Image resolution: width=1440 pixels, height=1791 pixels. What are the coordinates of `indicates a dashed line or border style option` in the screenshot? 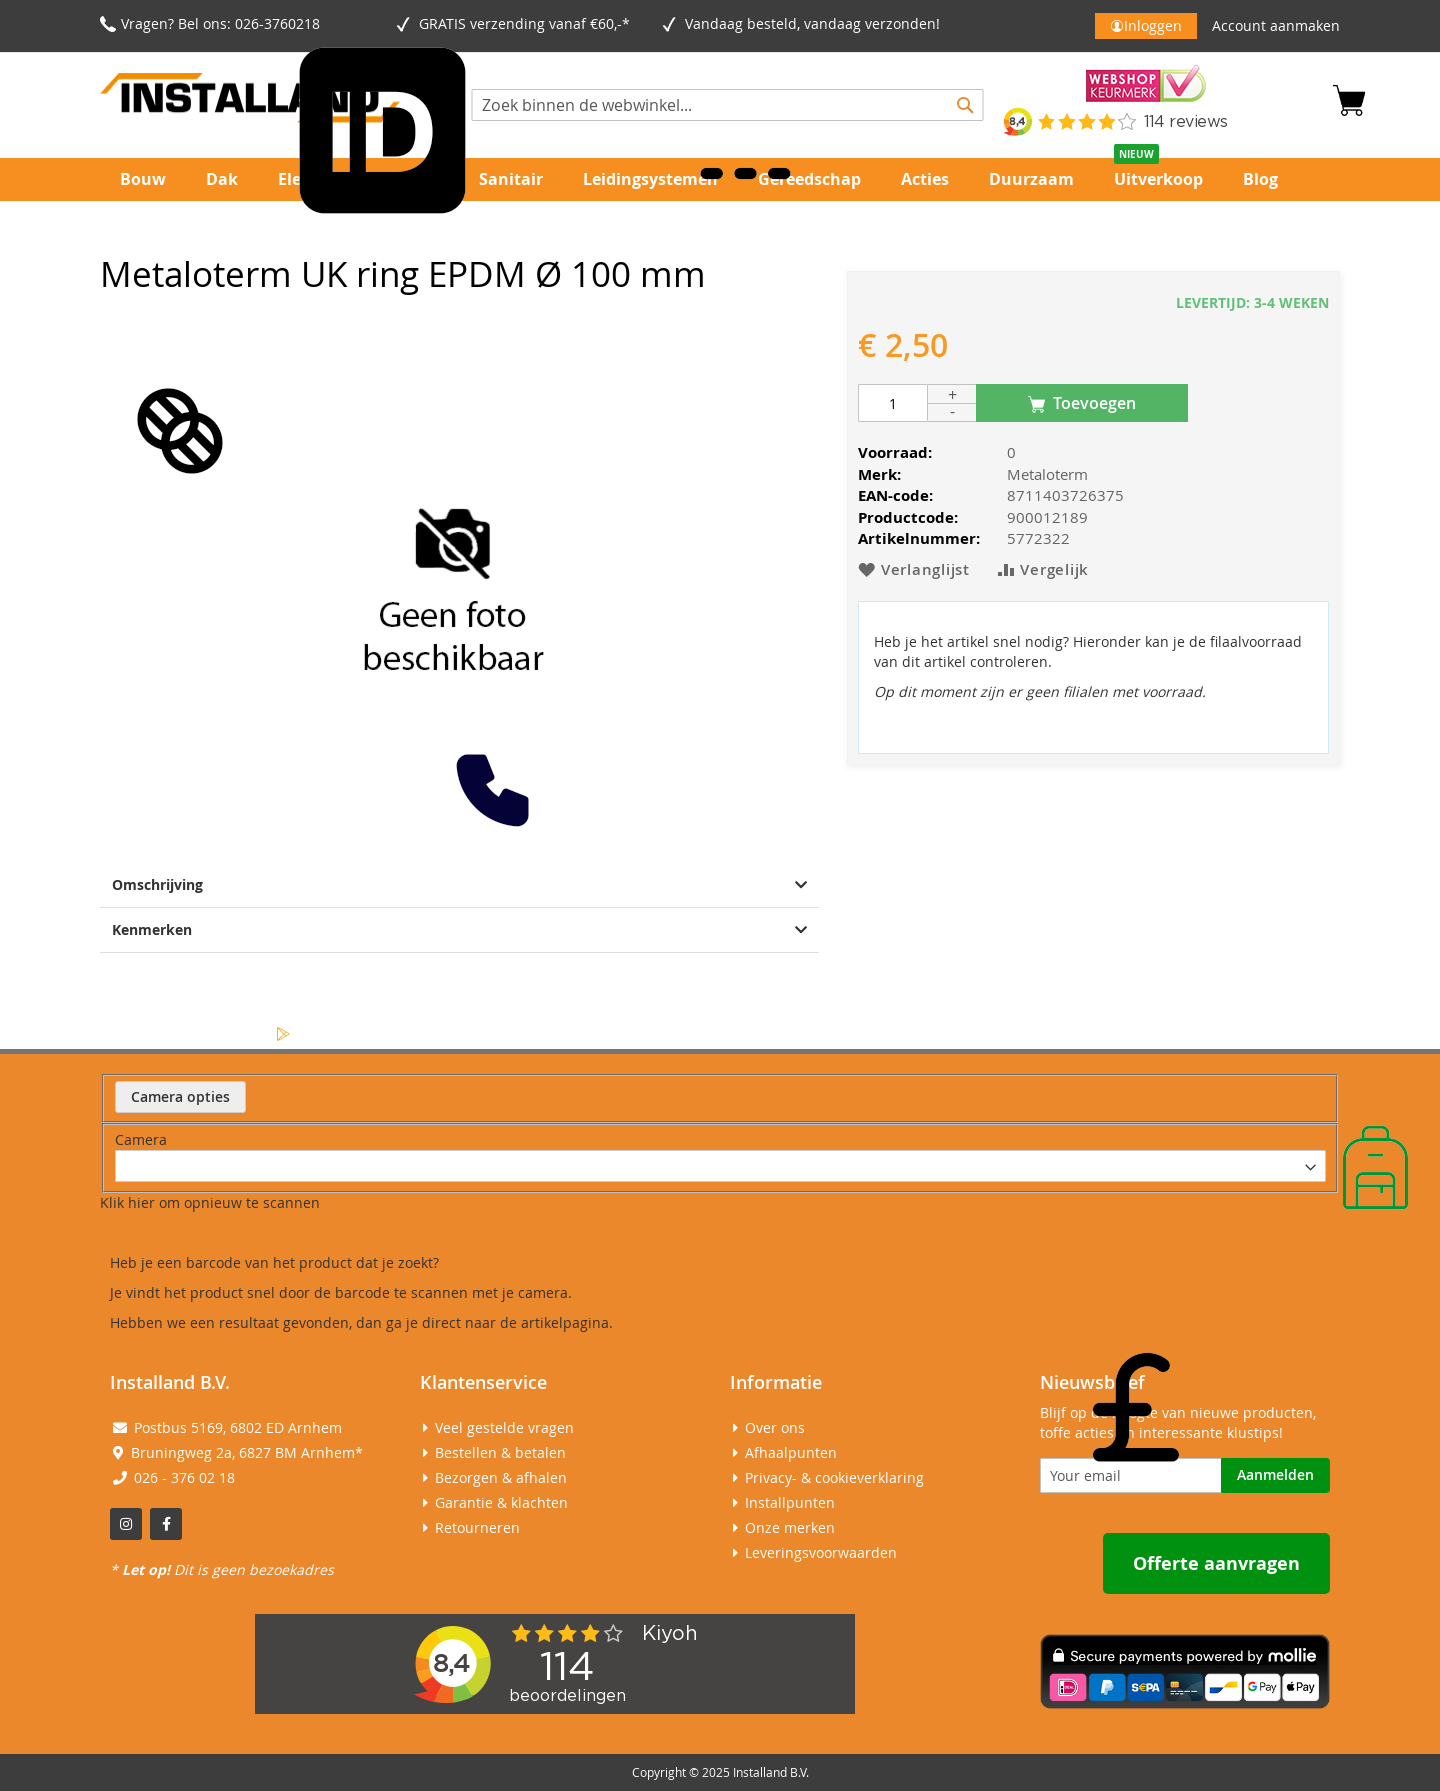 It's located at (745, 173).